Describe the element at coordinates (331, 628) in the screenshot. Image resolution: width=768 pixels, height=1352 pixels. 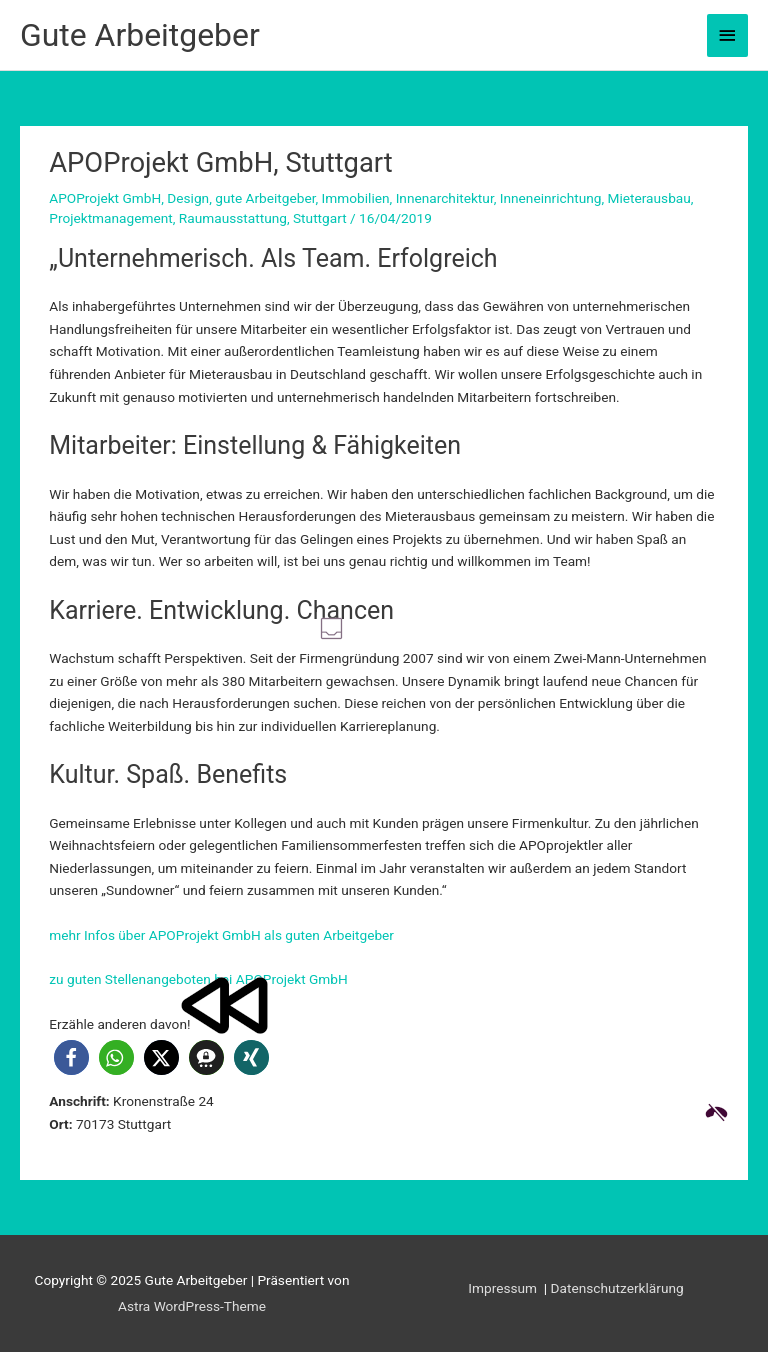
I see `access your inbox or message tray` at that location.